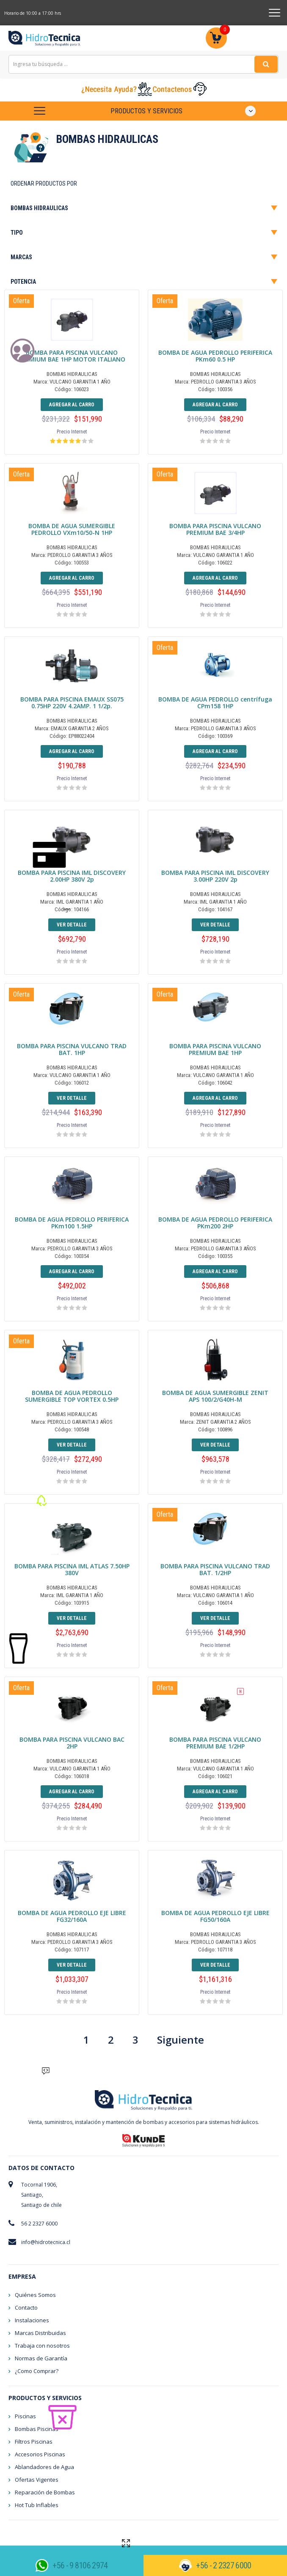 The image size is (287, 2576). I want to click on remove an item from a list, so click(67, 909).